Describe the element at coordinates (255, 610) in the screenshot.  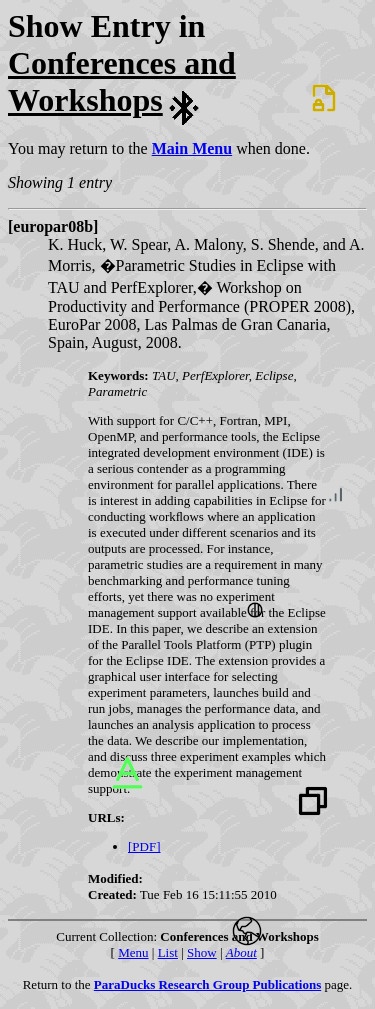
I see `toggle between light and dark mode` at that location.